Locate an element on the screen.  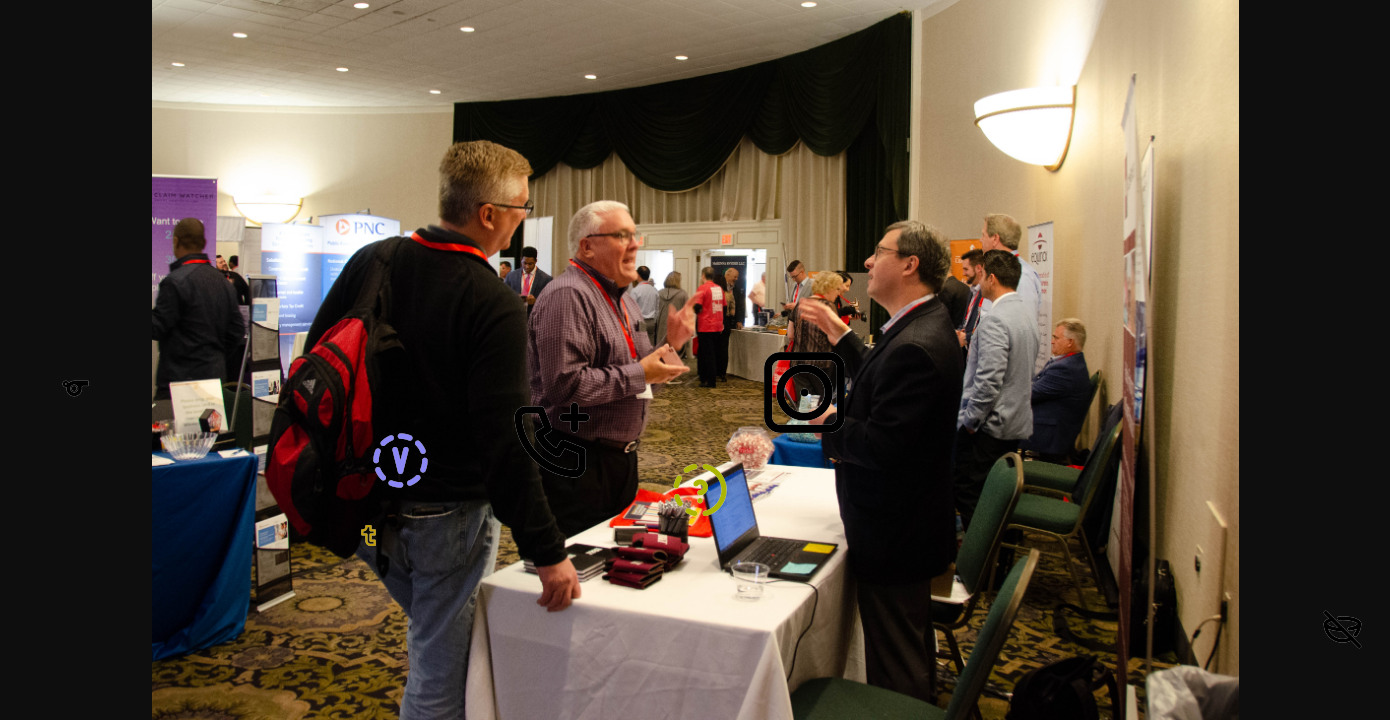
view help for current progress status is located at coordinates (700, 490).